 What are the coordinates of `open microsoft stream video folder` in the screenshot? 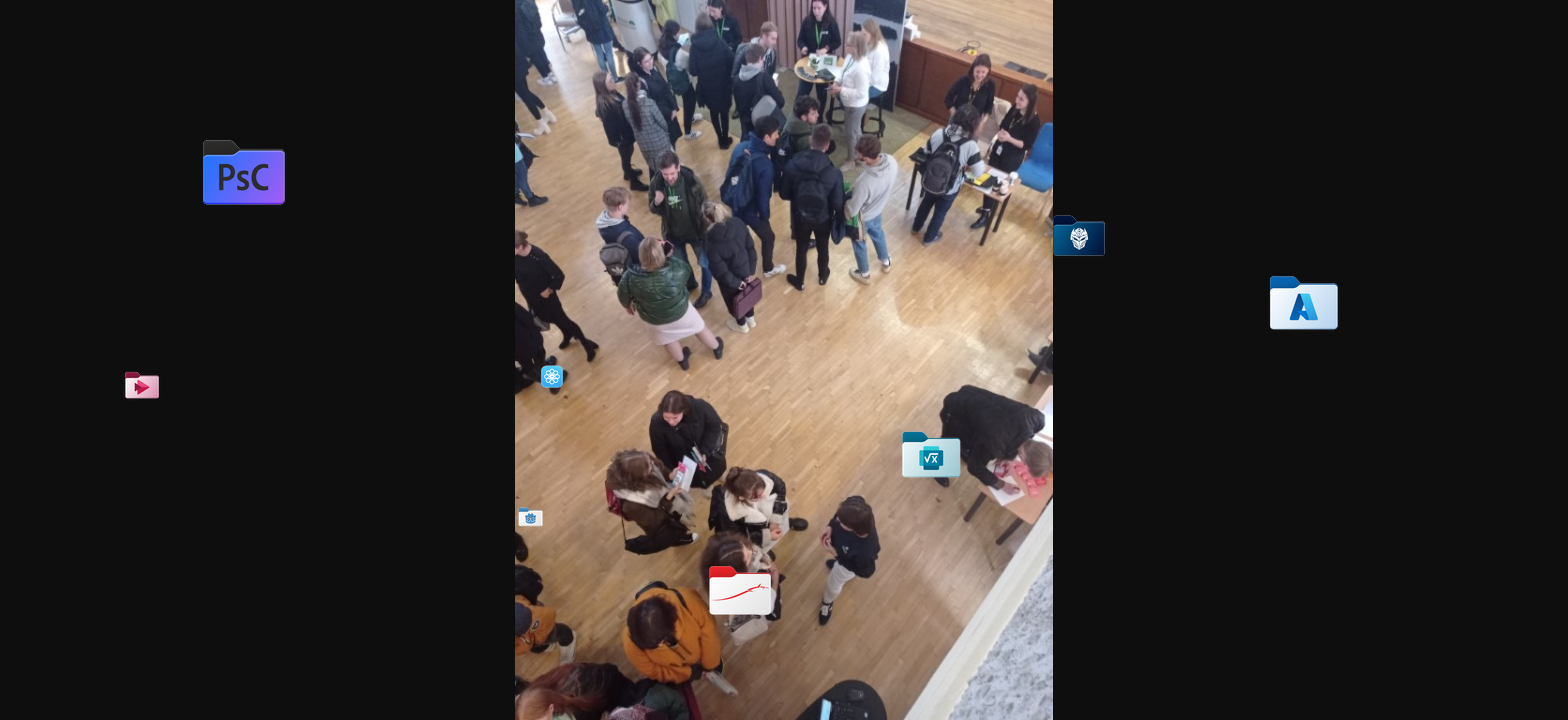 It's located at (142, 386).